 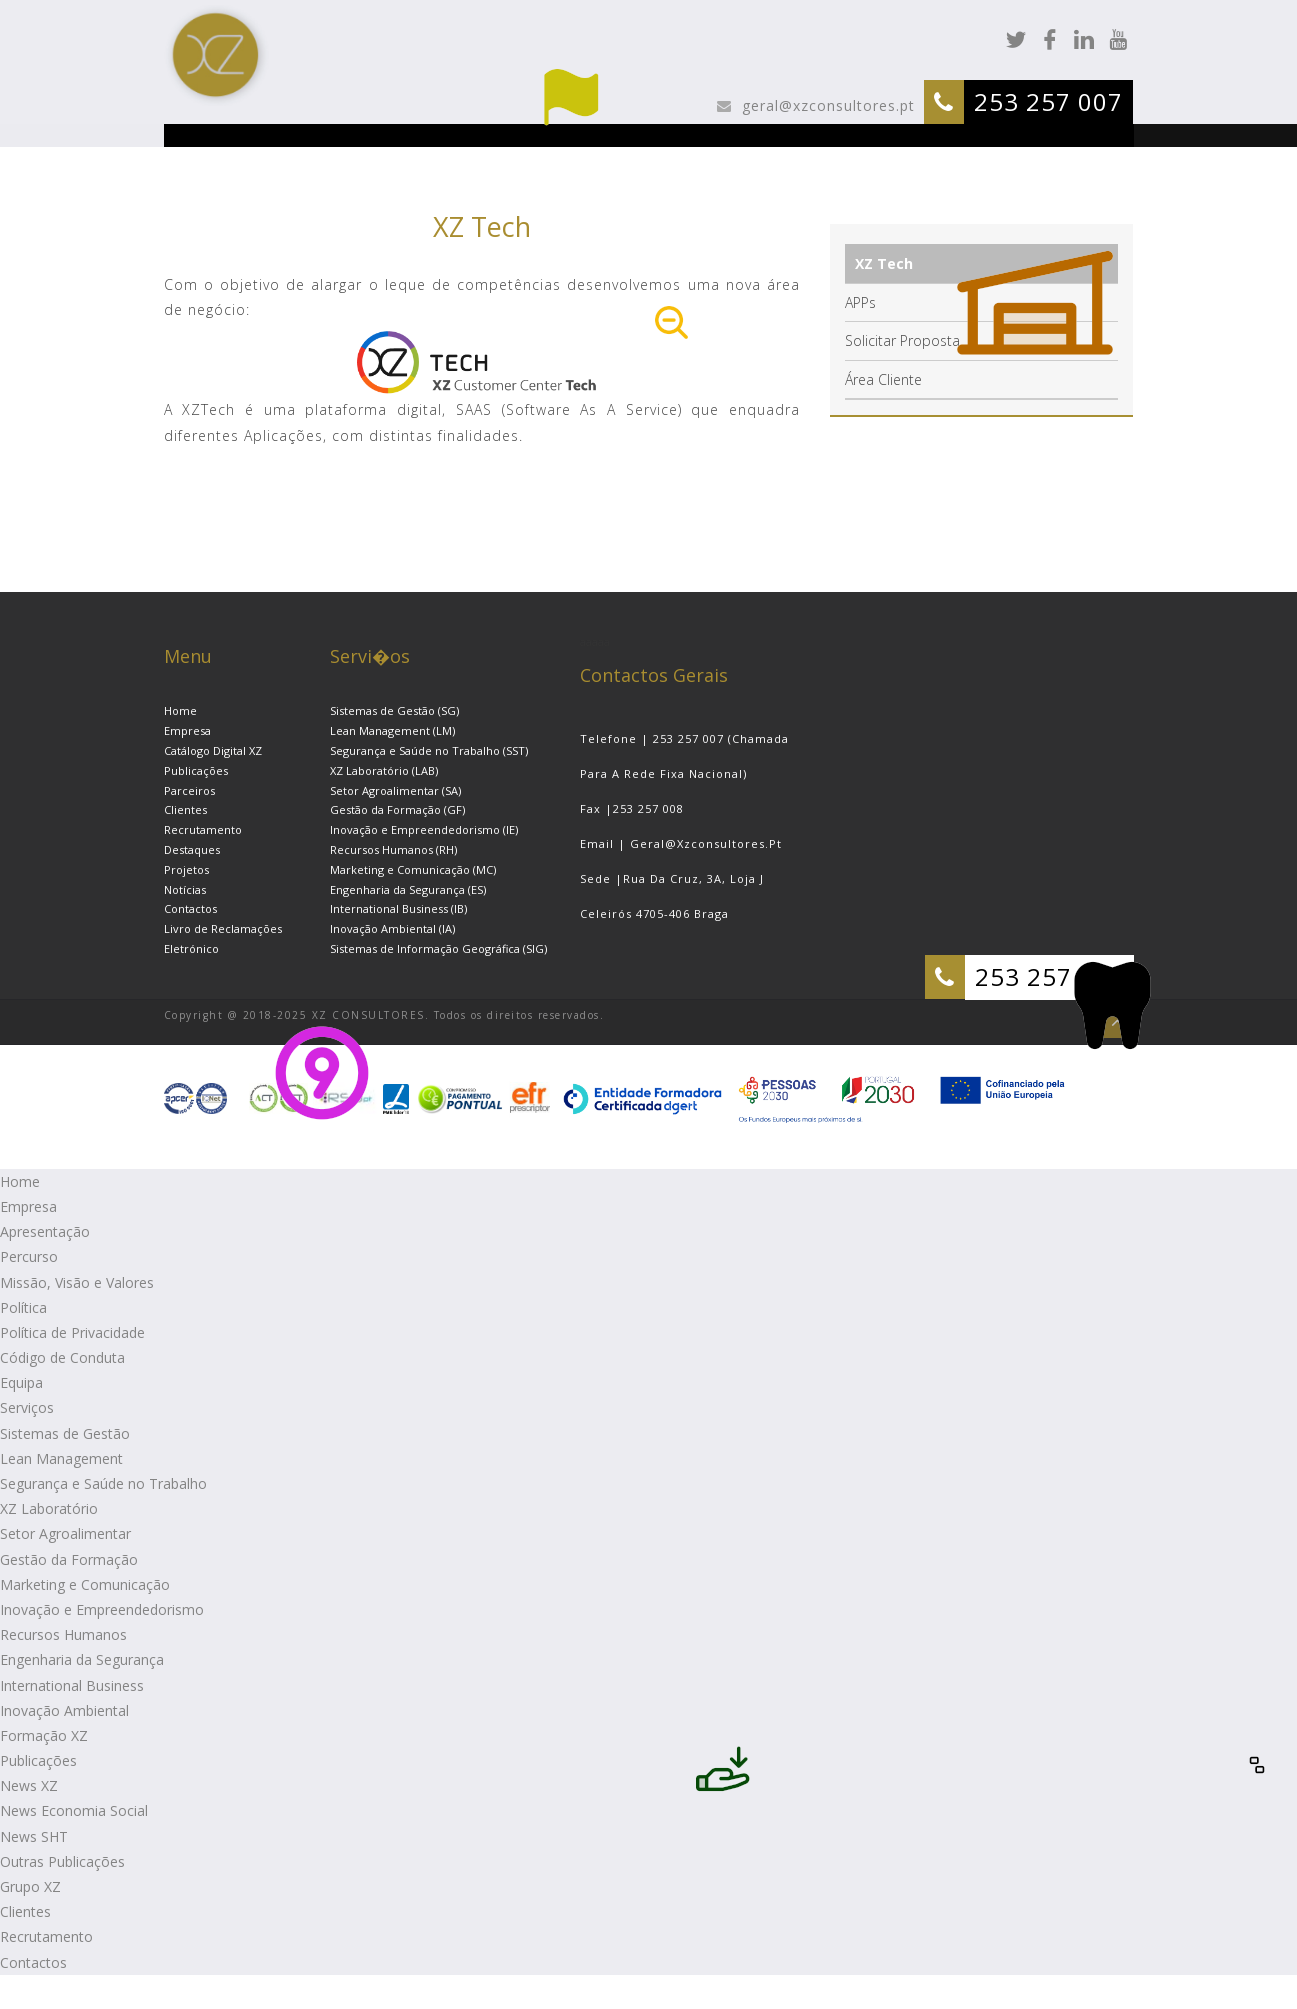 I want to click on receive or accept an incoming item, so click(x=724, y=1771).